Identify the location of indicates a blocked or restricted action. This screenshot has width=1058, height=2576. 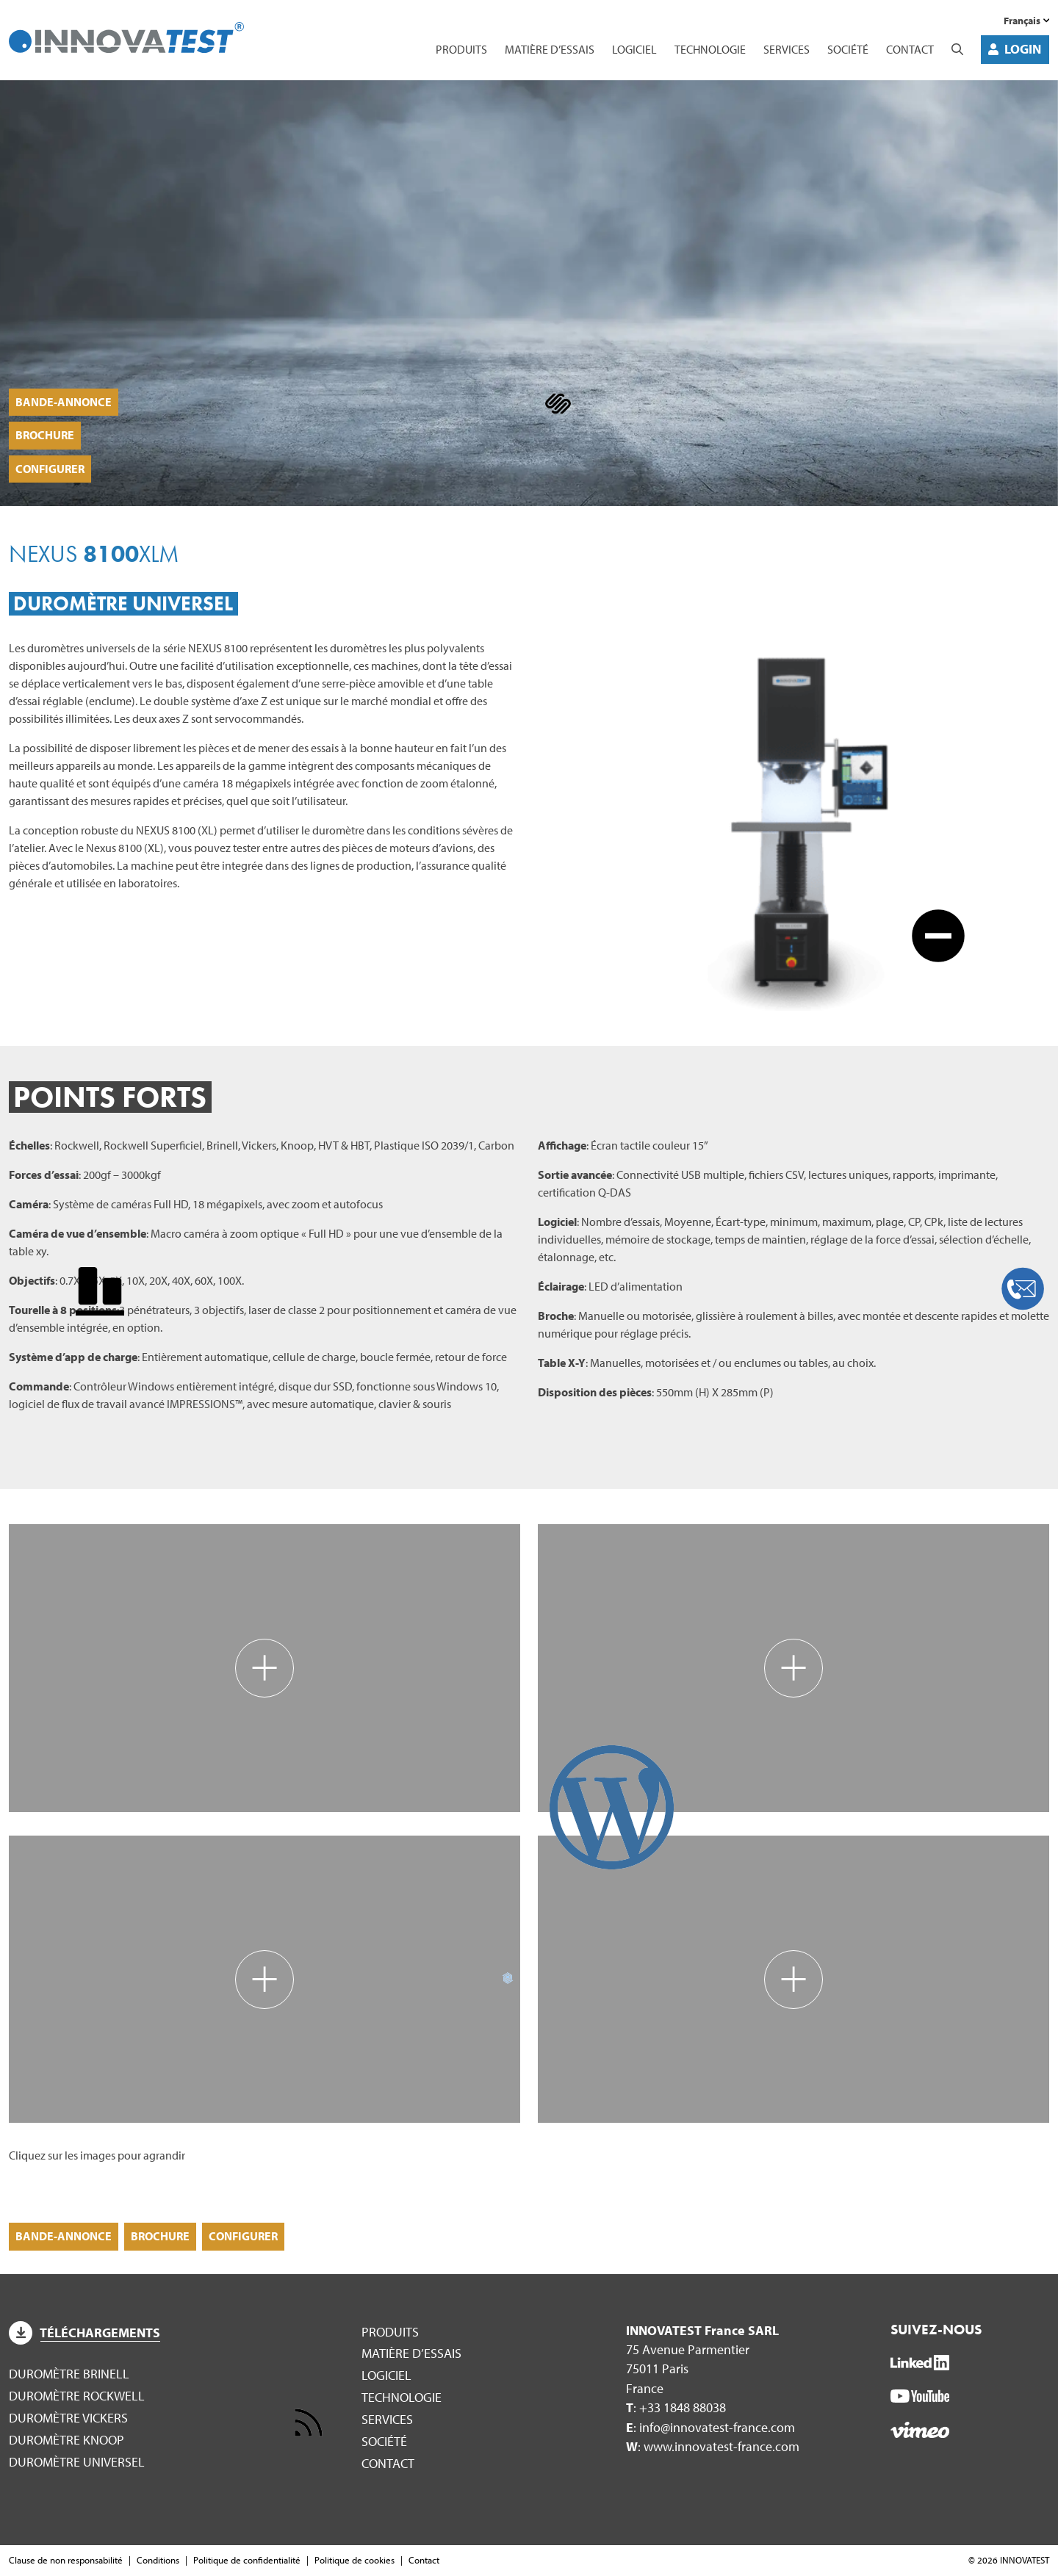
(938, 936).